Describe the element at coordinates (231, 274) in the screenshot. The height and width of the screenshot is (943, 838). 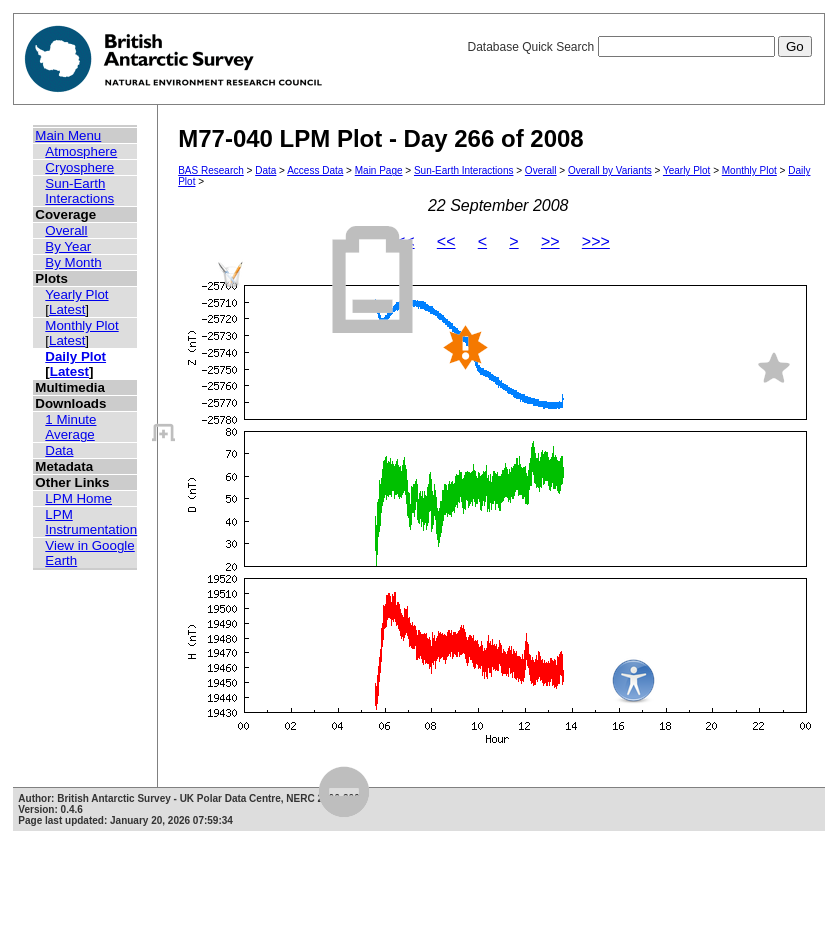
I see `access office and productivity applications` at that location.